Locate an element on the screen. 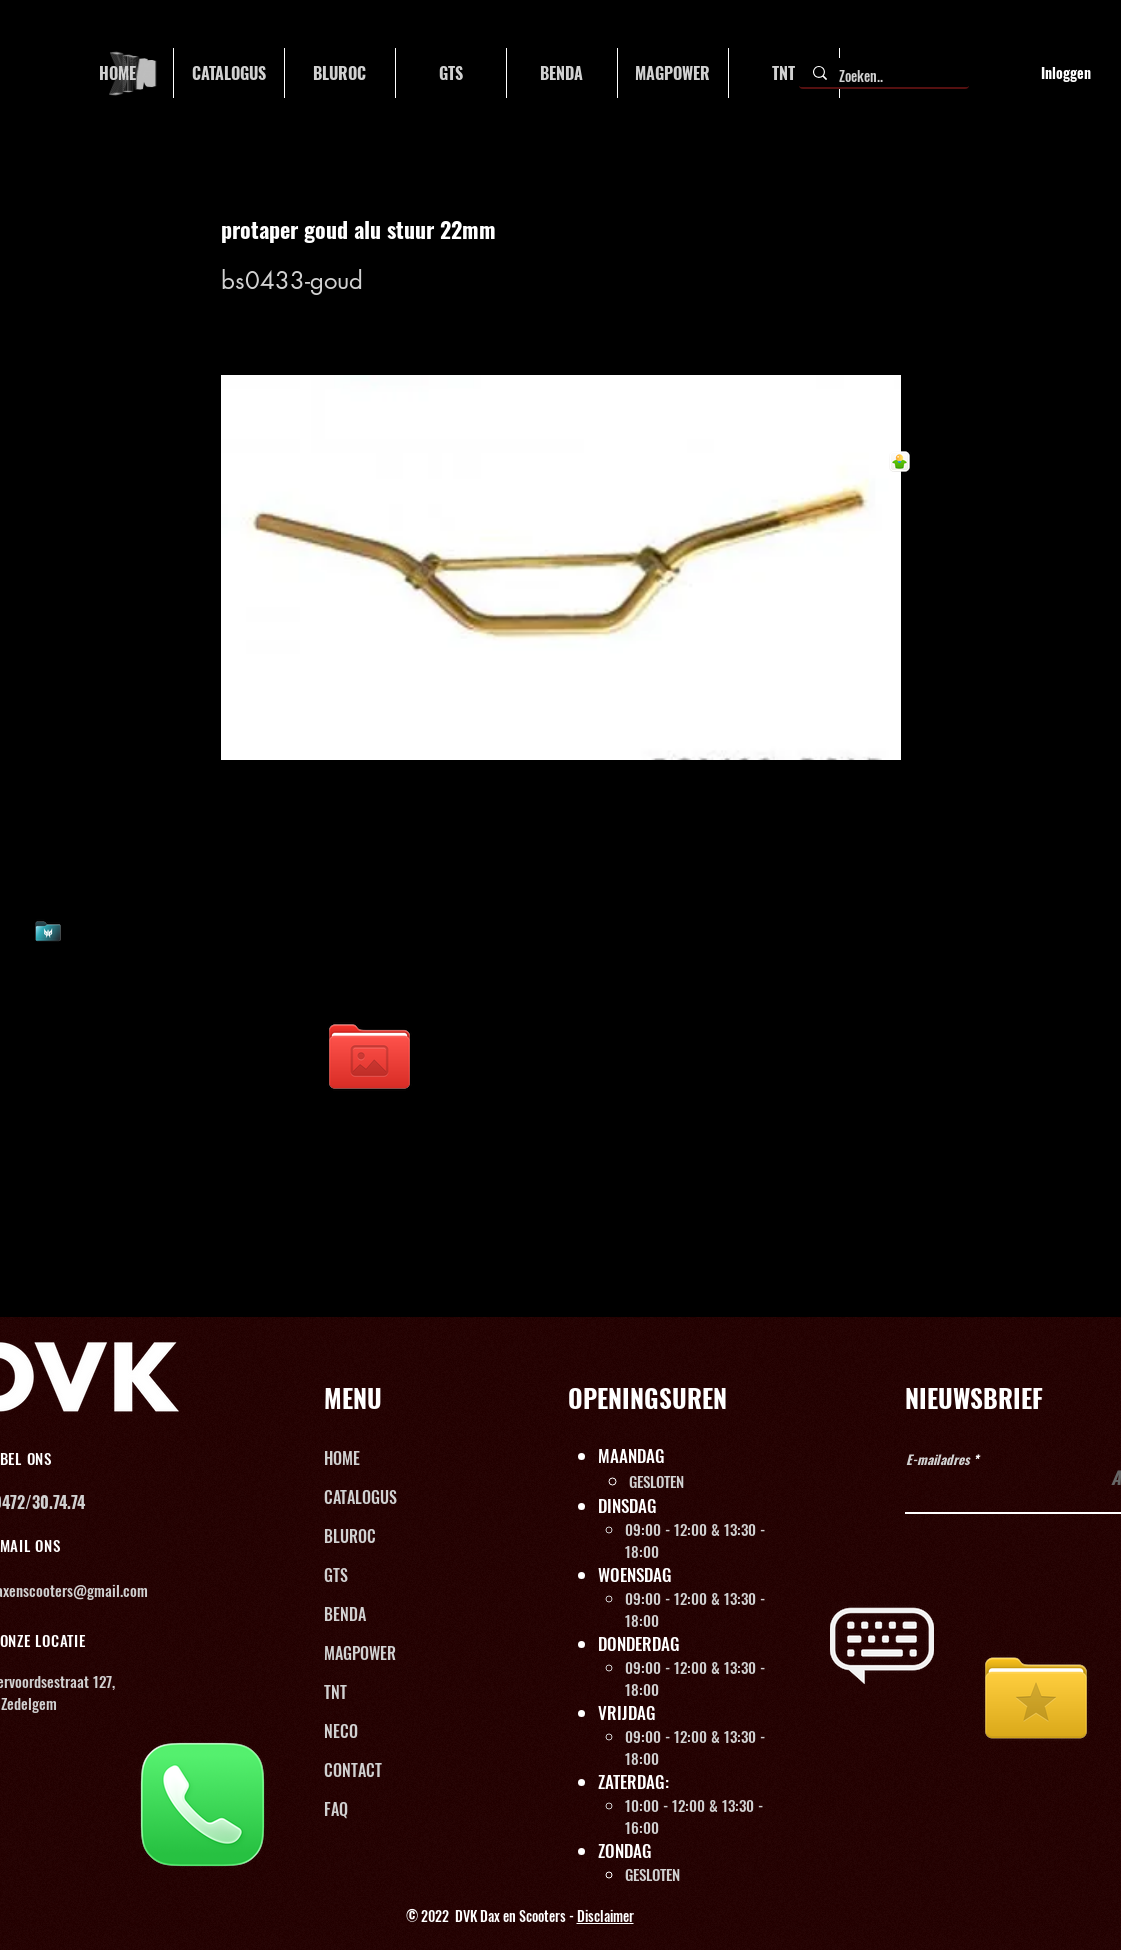 The width and height of the screenshot is (1121, 1950). open acer predator game files folder is located at coordinates (48, 932).